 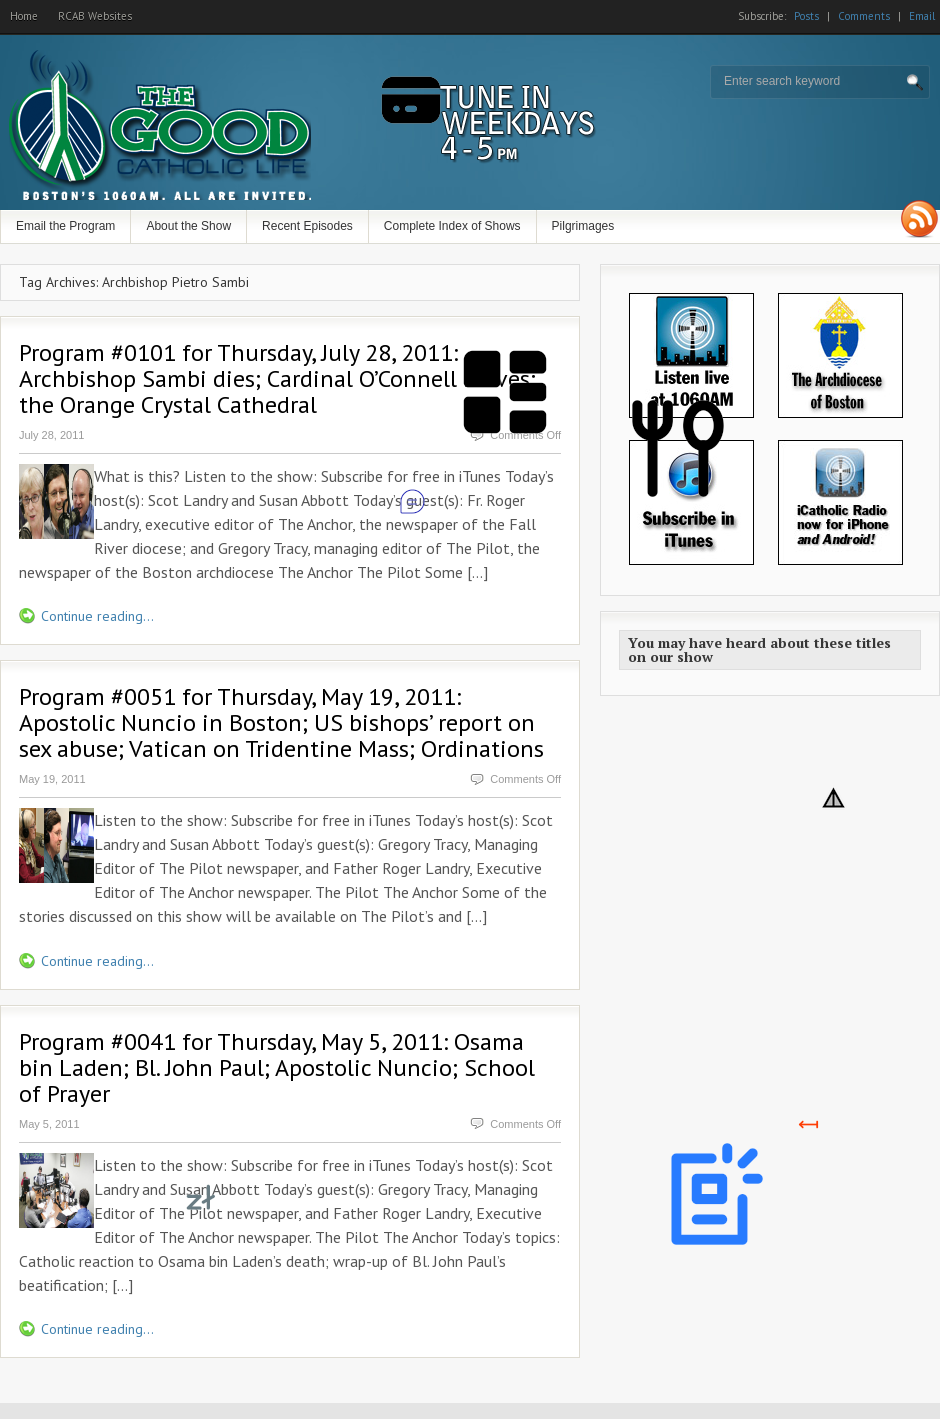 I want to click on navigate back to previous screen, so click(x=808, y=1124).